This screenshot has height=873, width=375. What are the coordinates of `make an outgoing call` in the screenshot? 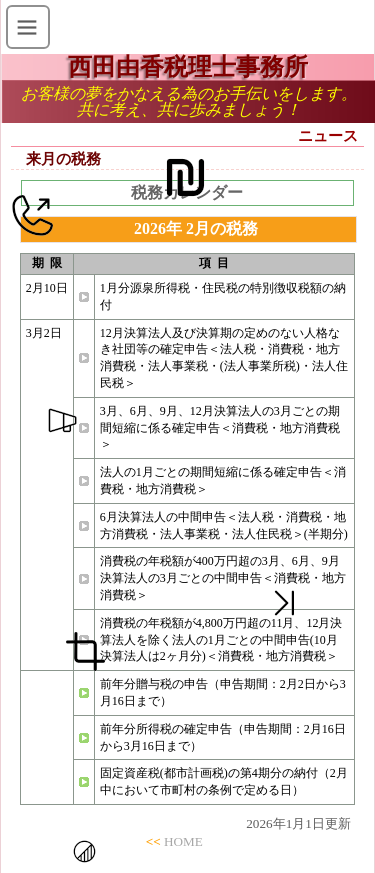 It's located at (33, 214).